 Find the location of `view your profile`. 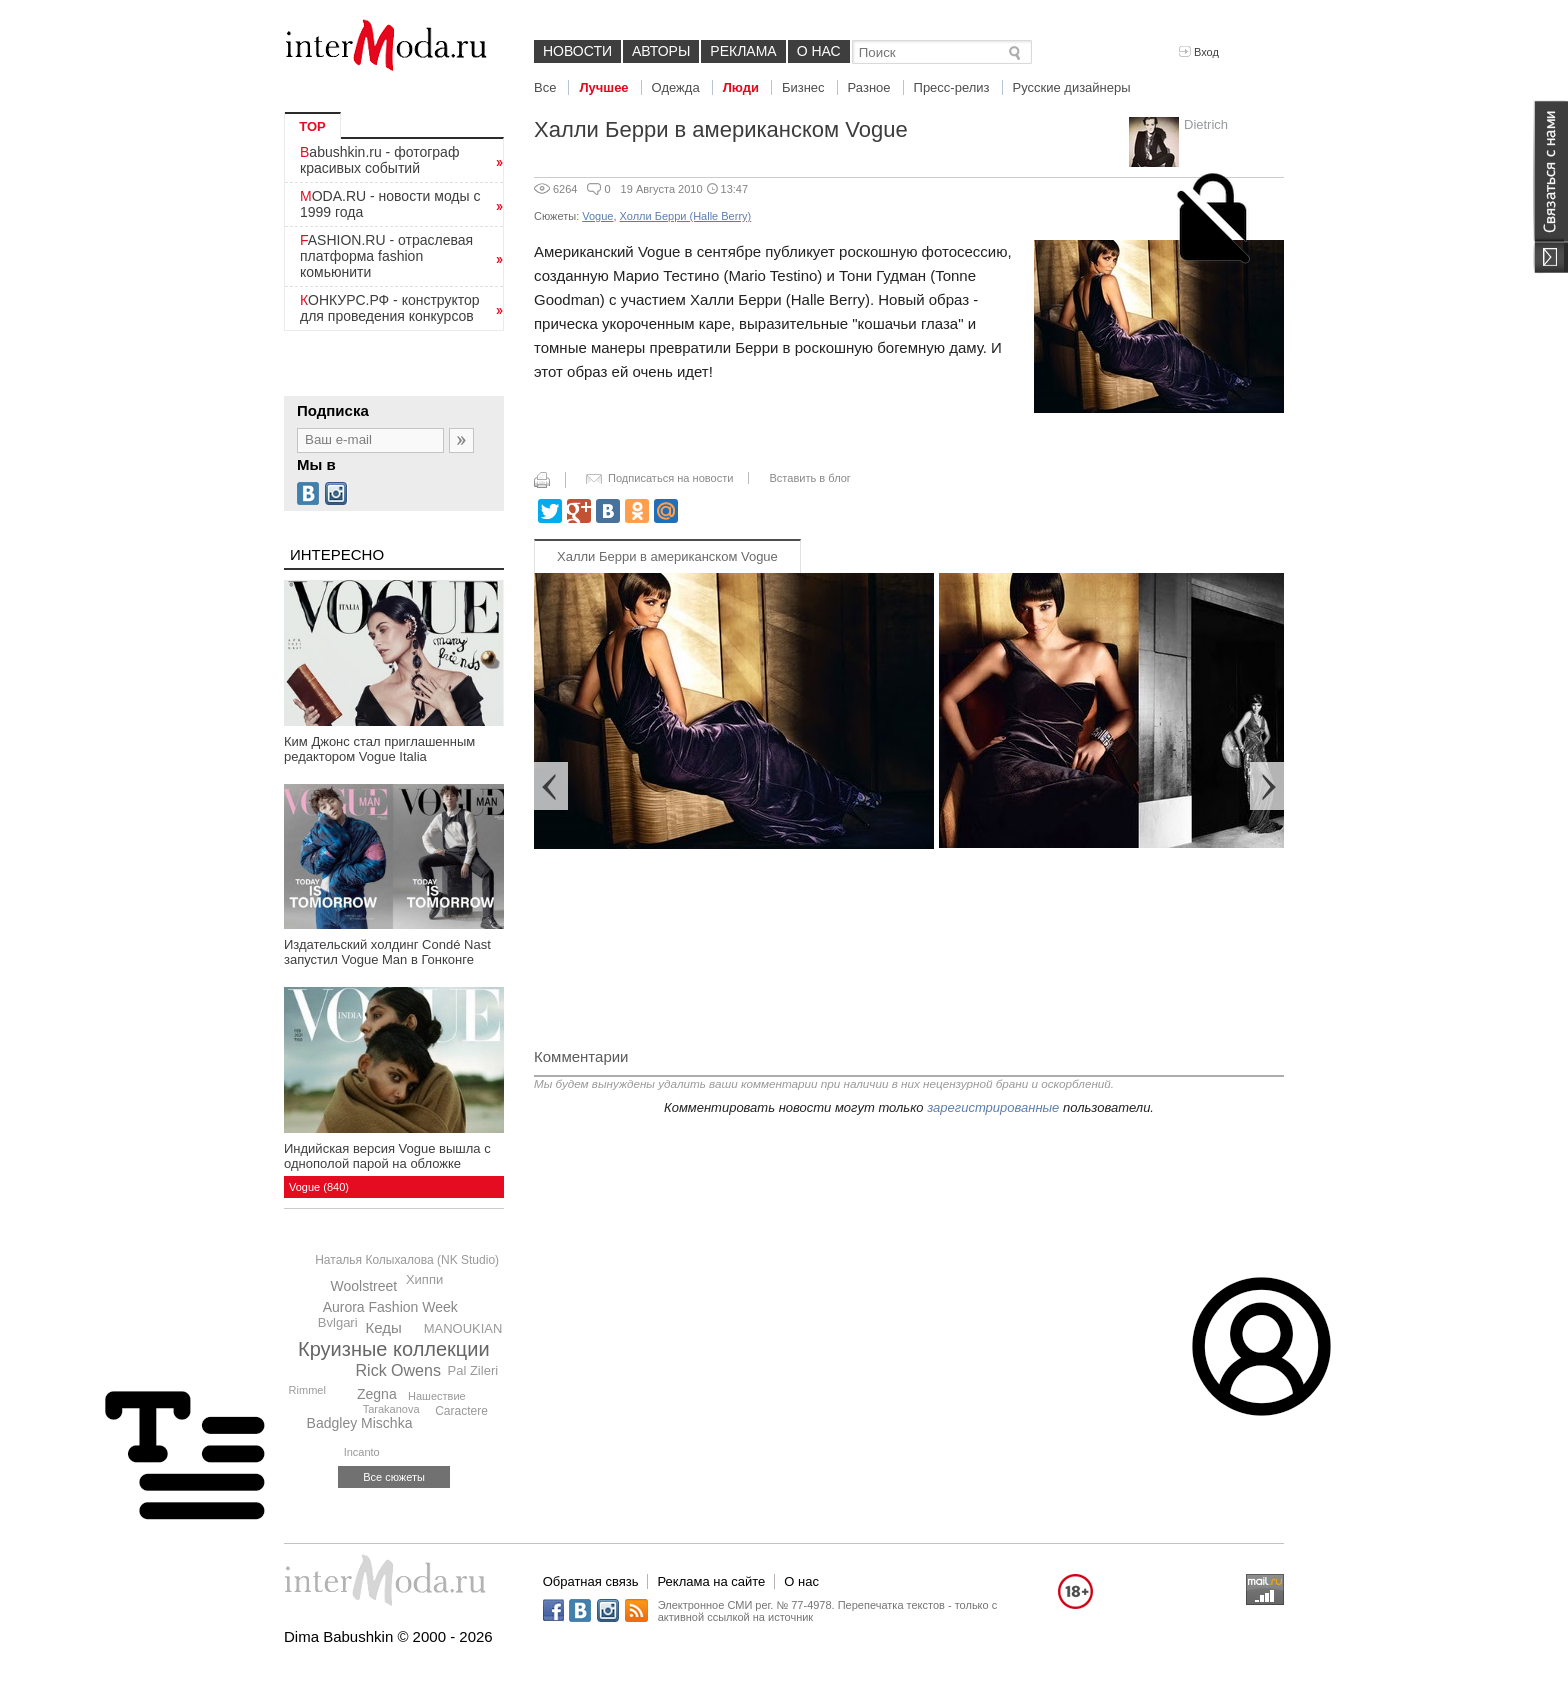

view your profile is located at coordinates (1261, 1346).